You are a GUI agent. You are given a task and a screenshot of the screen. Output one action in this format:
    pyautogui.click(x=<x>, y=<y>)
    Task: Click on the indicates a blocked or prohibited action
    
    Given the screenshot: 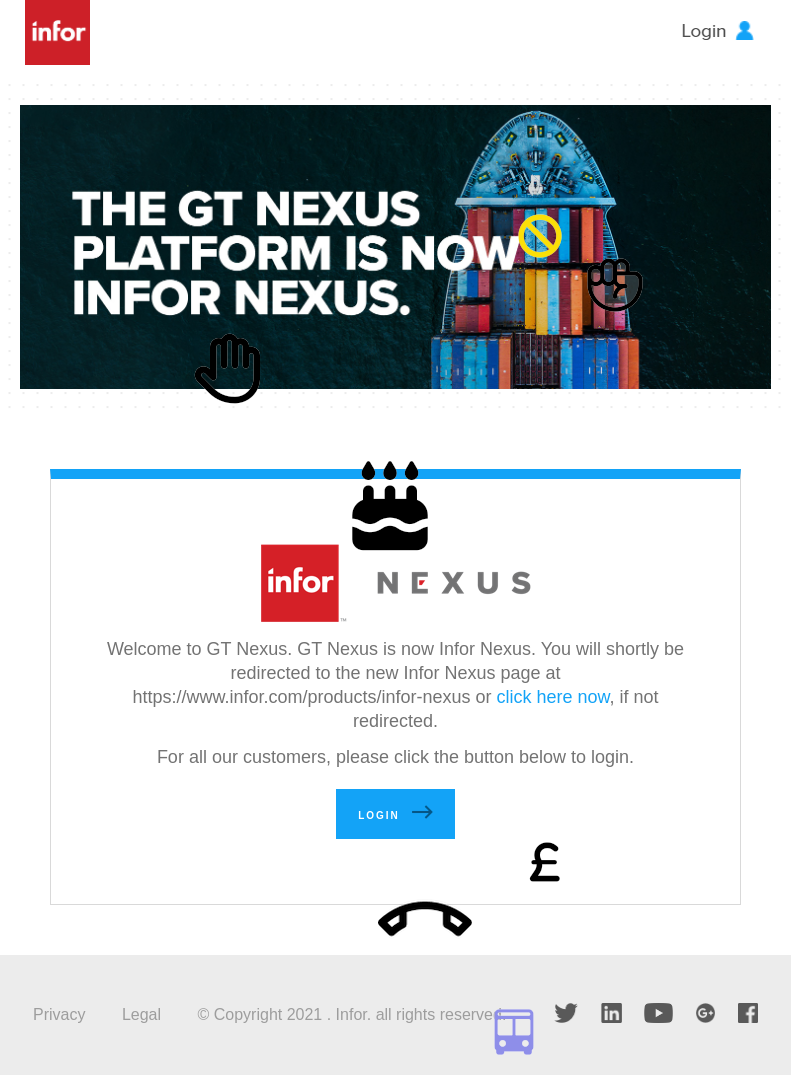 What is the action you would take?
    pyautogui.click(x=540, y=236)
    